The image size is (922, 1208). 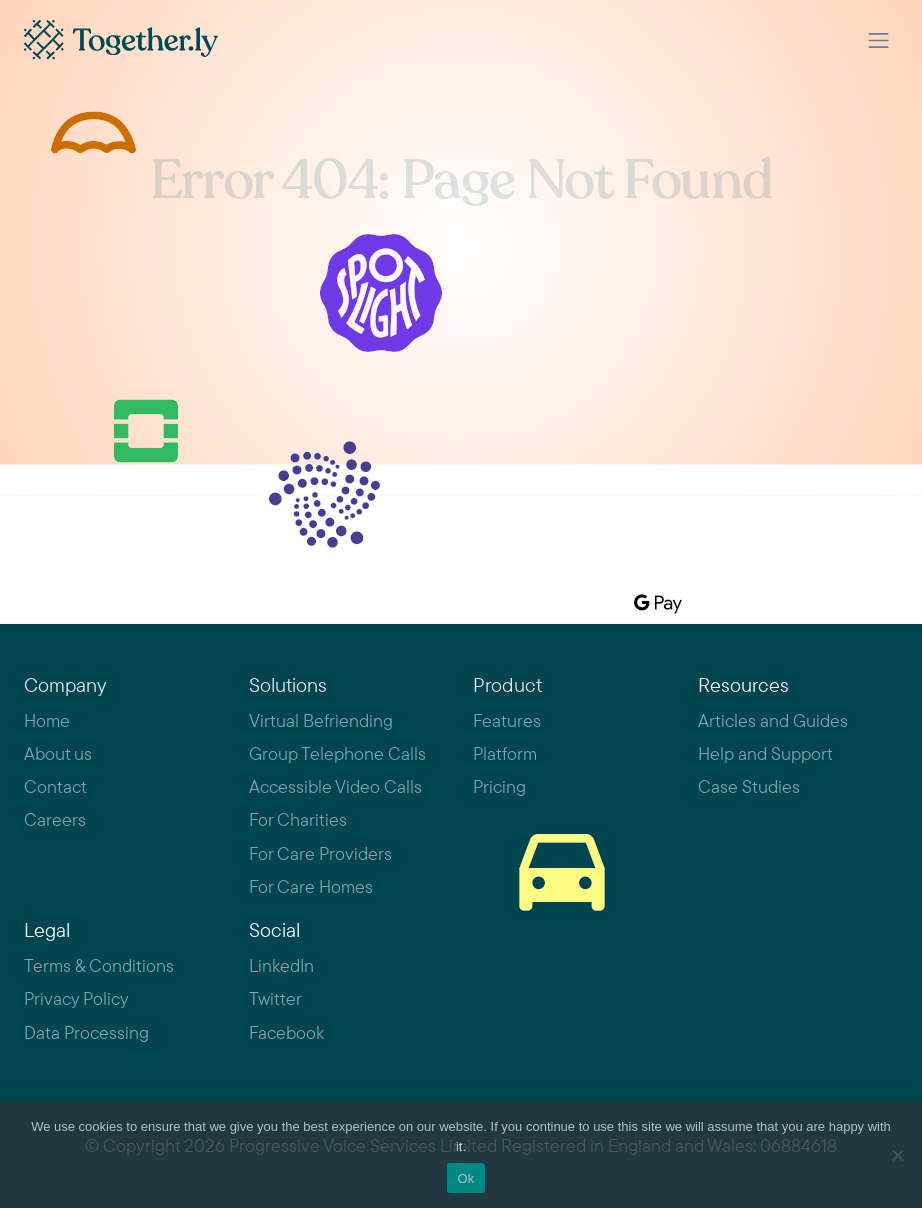 I want to click on IOTA cryptocurrency logo, so click(x=324, y=494).